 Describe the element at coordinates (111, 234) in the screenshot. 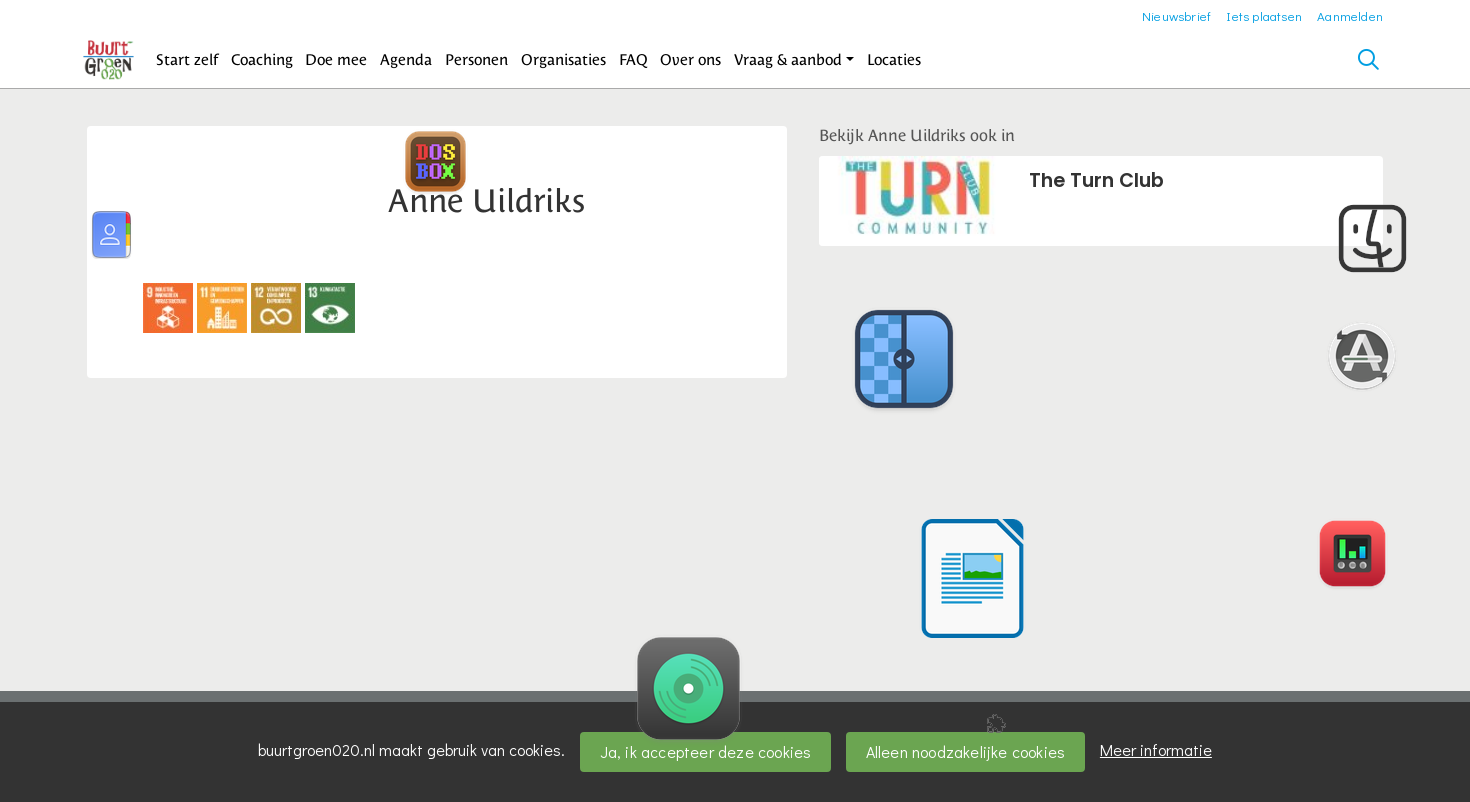

I see `open the contacts app` at that location.